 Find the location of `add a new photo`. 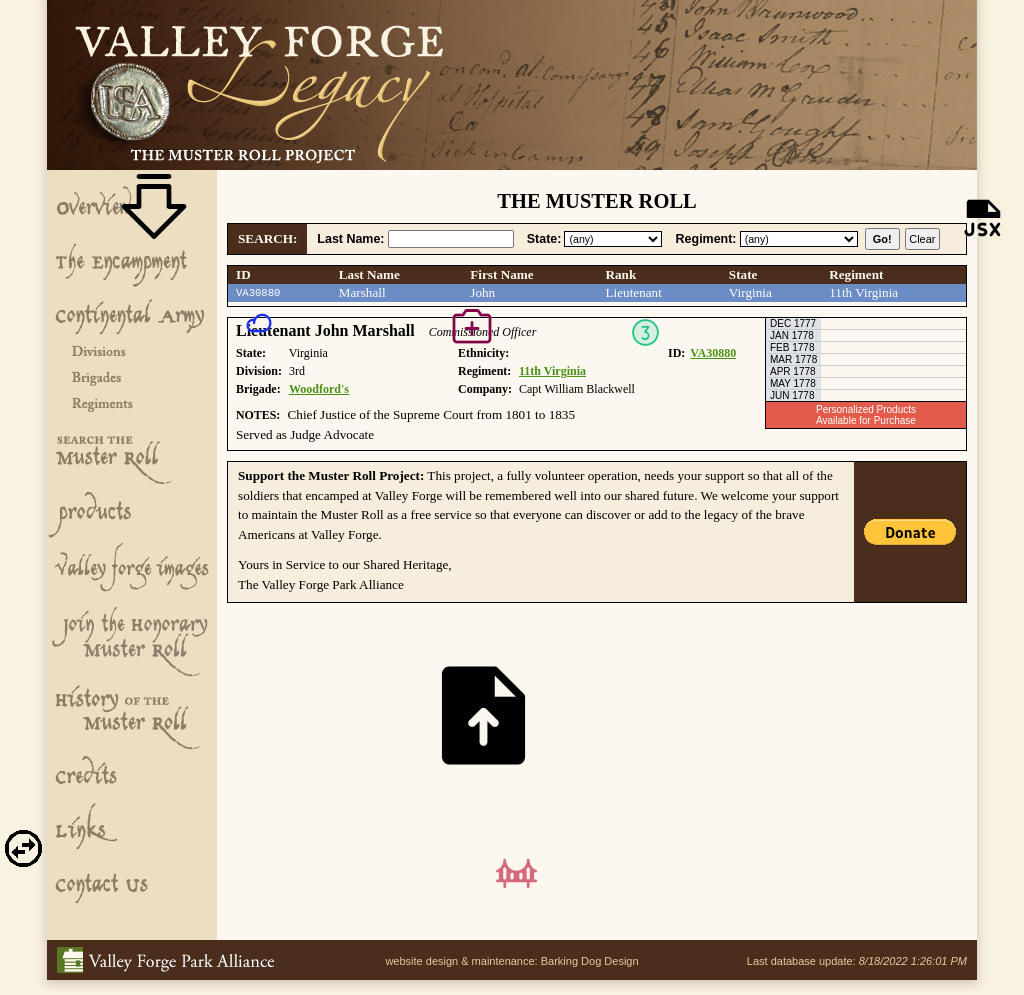

add a new photo is located at coordinates (472, 327).